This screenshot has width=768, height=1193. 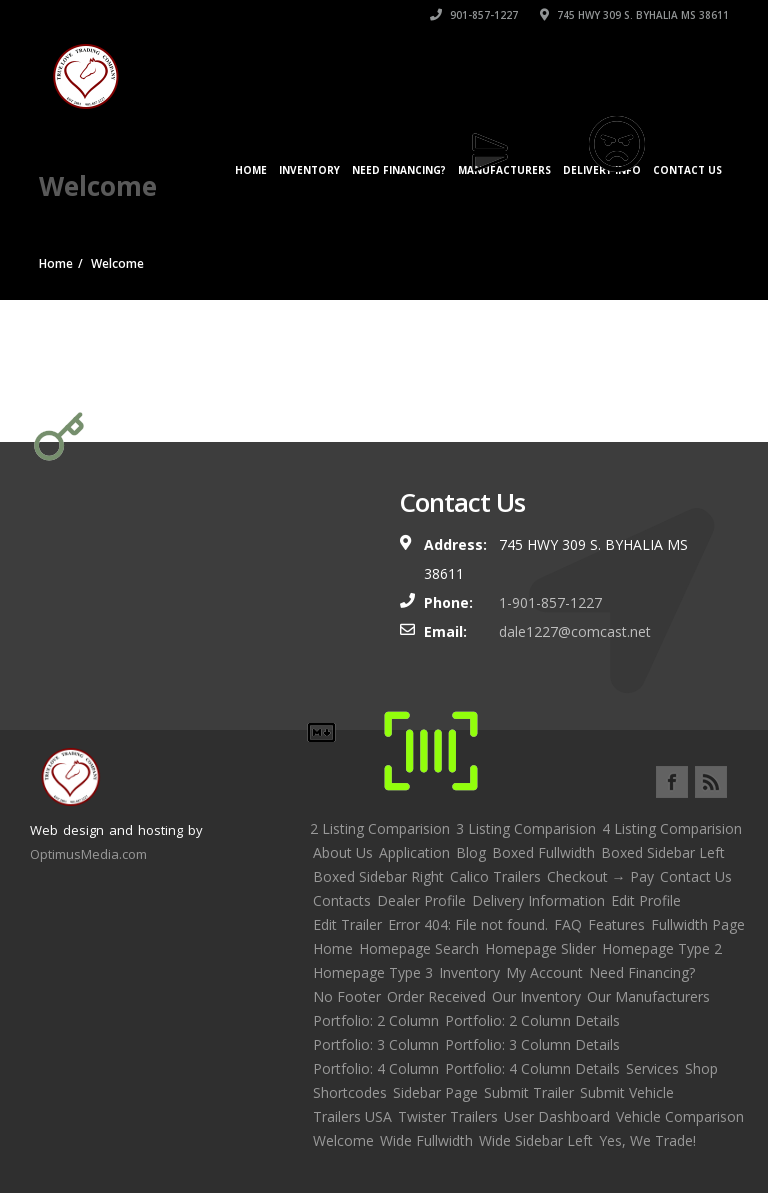 I want to click on access security or password settings, so click(x=59, y=437).